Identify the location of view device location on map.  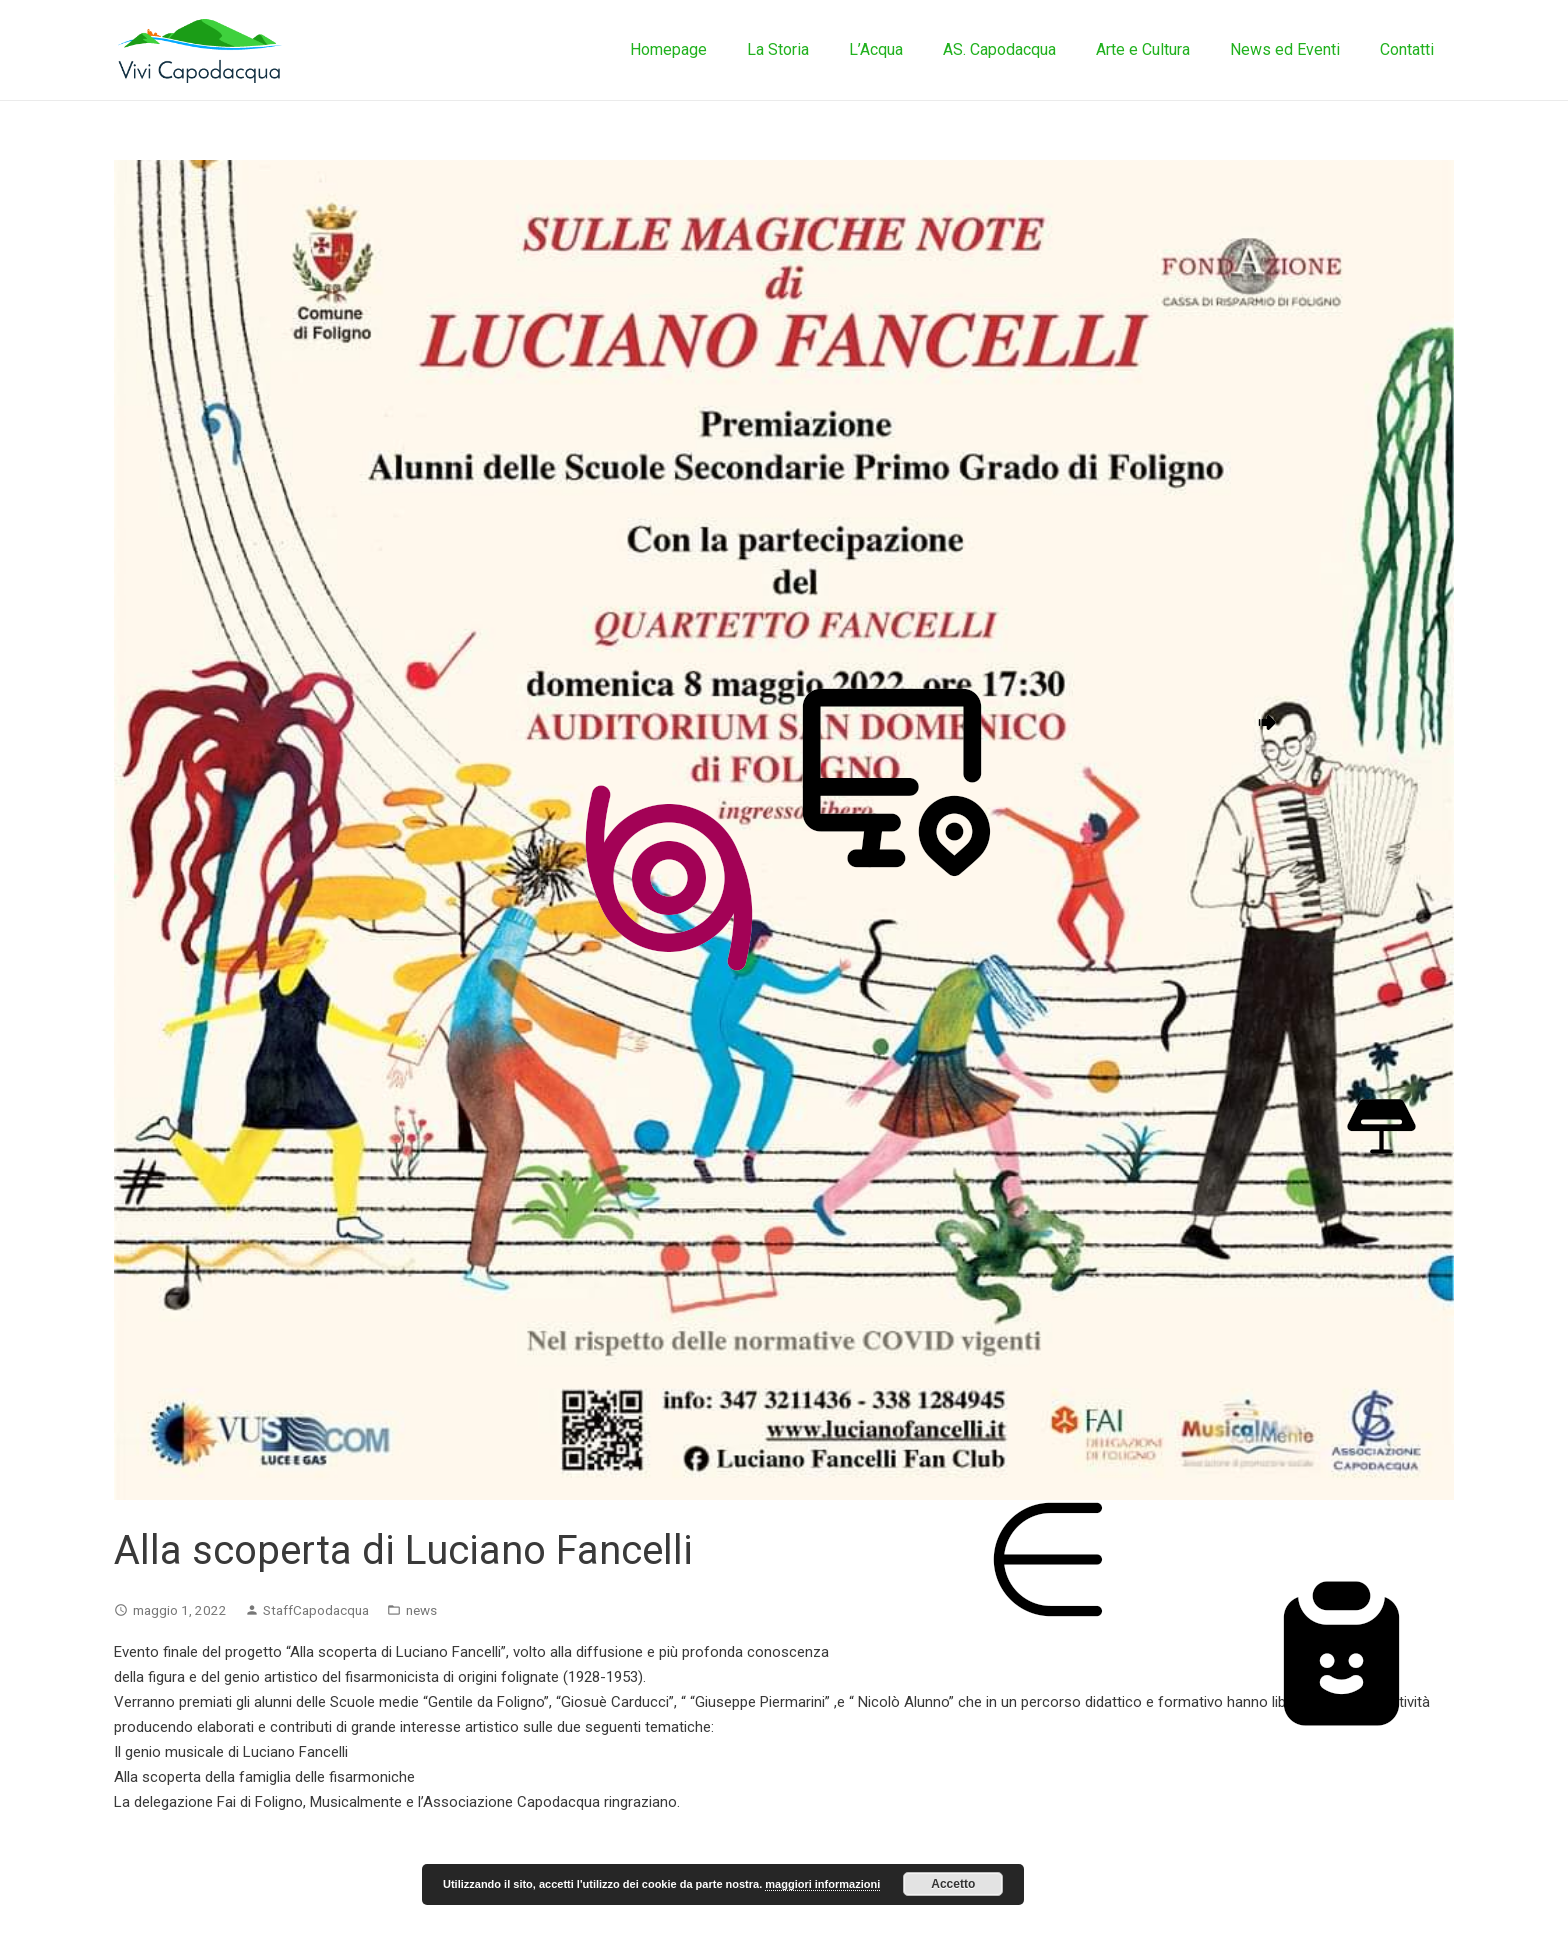
(892, 778).